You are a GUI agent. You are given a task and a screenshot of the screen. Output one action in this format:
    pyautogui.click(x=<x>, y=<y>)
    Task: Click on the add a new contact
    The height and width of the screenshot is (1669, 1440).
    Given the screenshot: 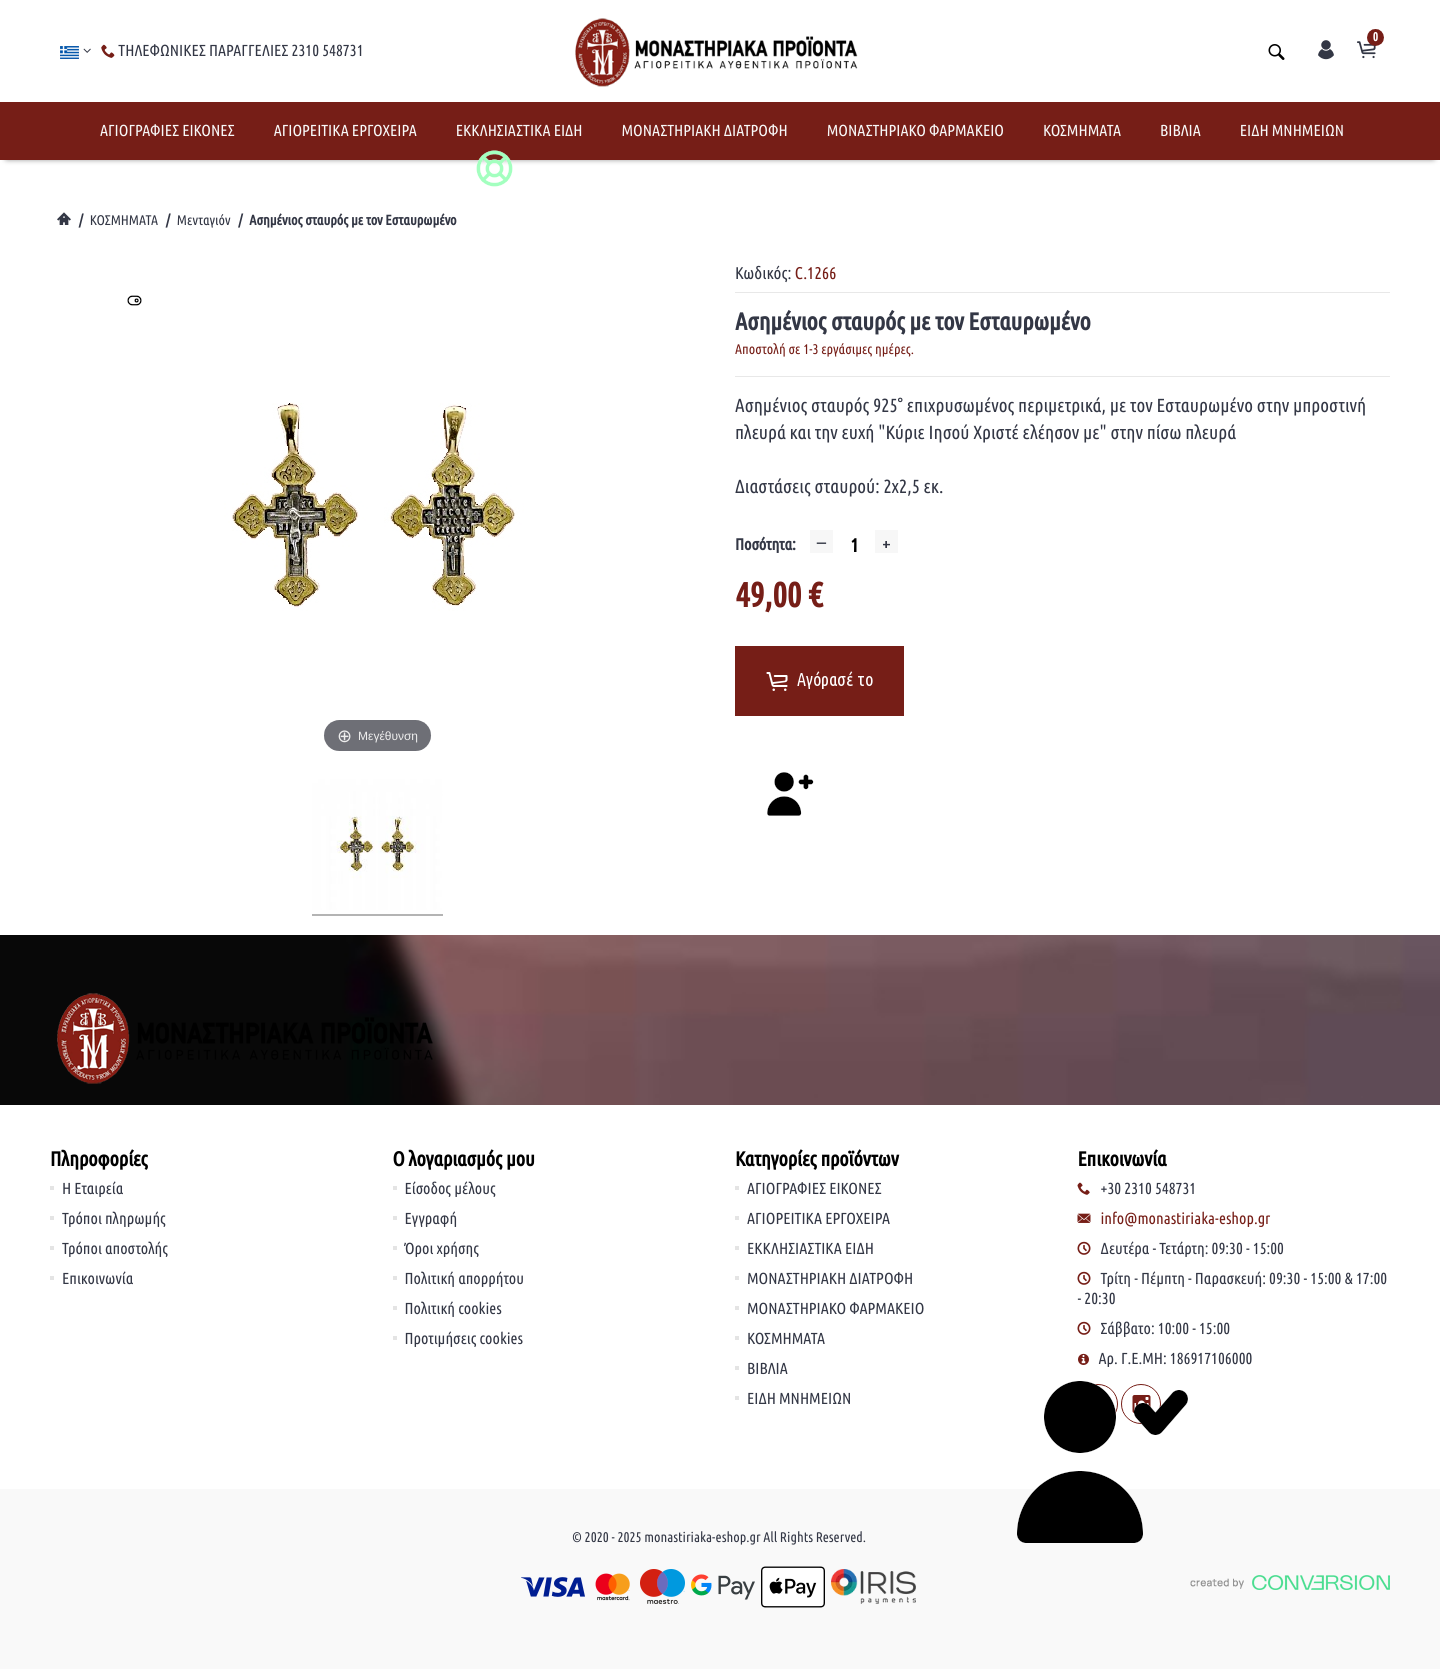 What is the action you would take?
    pyautogui.click(x=789, y=794)
    